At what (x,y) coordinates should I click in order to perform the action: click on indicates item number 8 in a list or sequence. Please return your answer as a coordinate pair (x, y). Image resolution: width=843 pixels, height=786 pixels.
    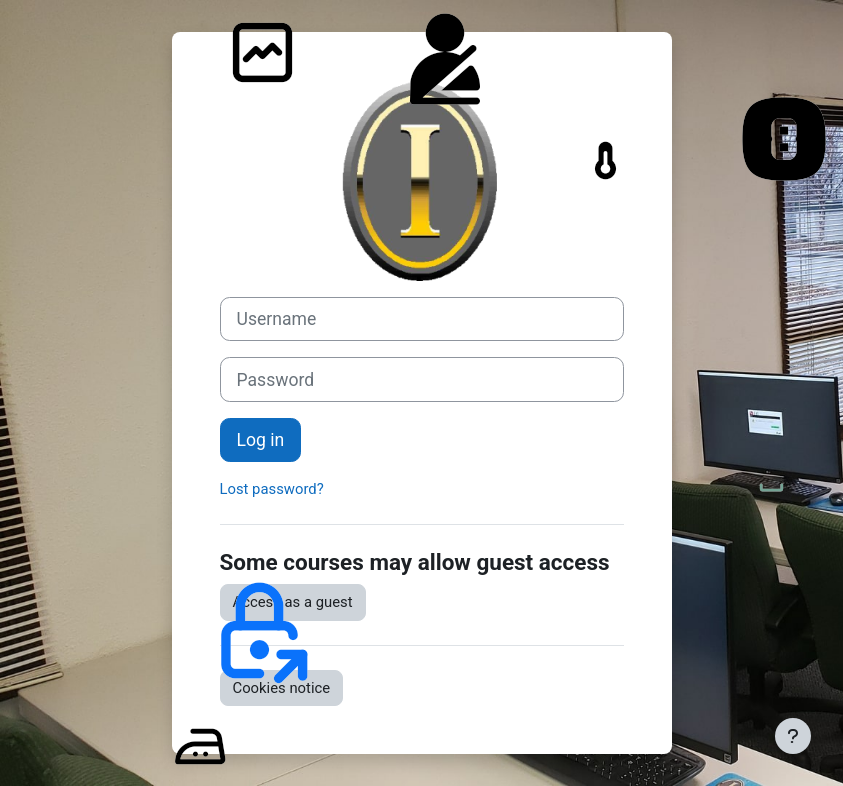
    Looking at the image, I should click on (784, 139).